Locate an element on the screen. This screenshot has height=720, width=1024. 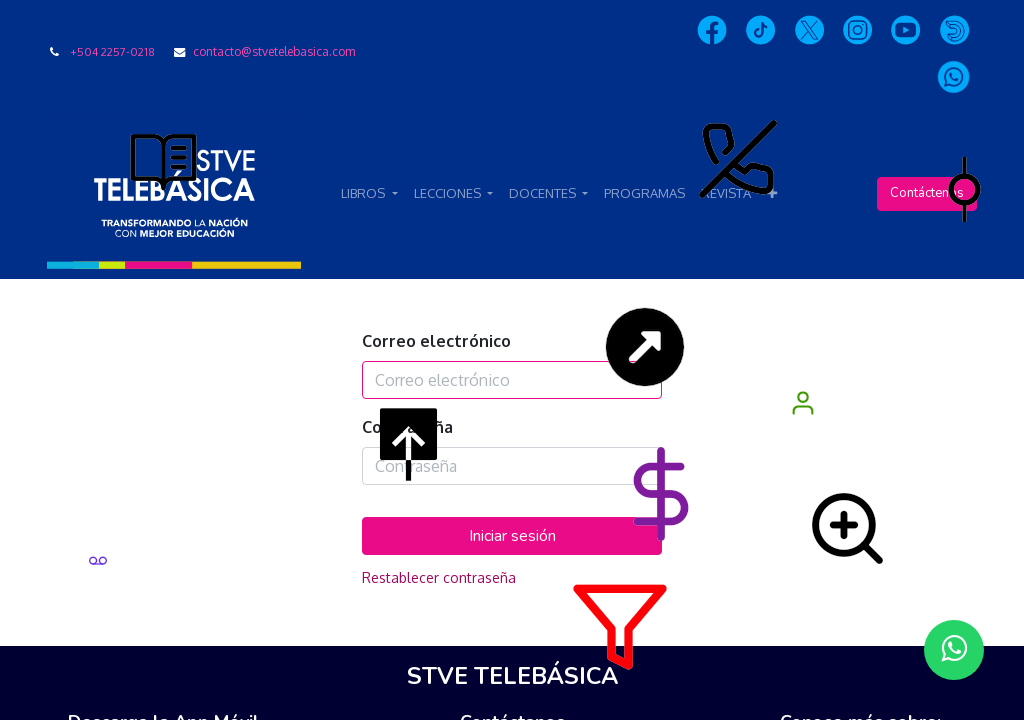
zoom in on content or image is located at coordinates (847, 528).